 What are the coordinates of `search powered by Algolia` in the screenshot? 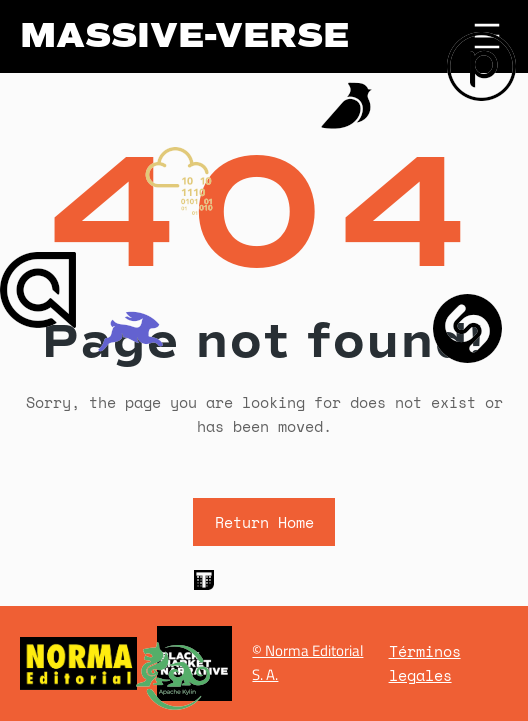 It's located at (38, 290).